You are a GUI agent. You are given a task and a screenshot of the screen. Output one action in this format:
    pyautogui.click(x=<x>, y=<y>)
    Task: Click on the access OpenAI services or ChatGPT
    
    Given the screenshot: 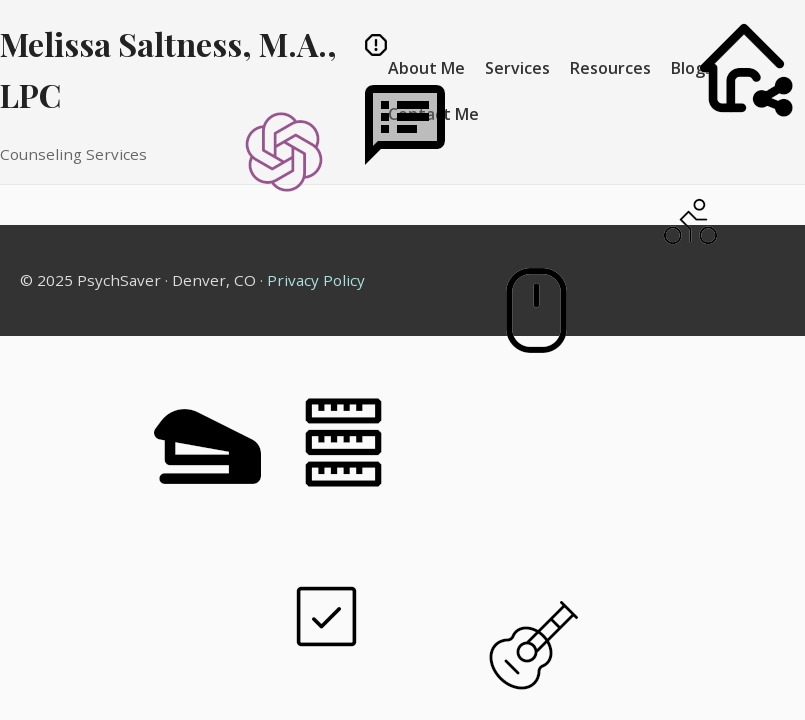 What is the action you would take?
    pyautogui.click(x=284, y=152)
    